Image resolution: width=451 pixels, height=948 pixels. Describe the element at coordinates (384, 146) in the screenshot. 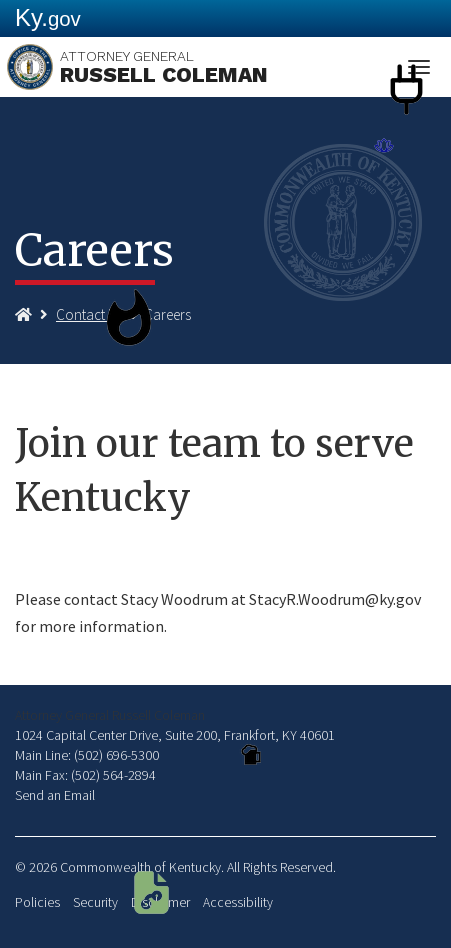

I see `access meditation or mindfulness features` at that location.